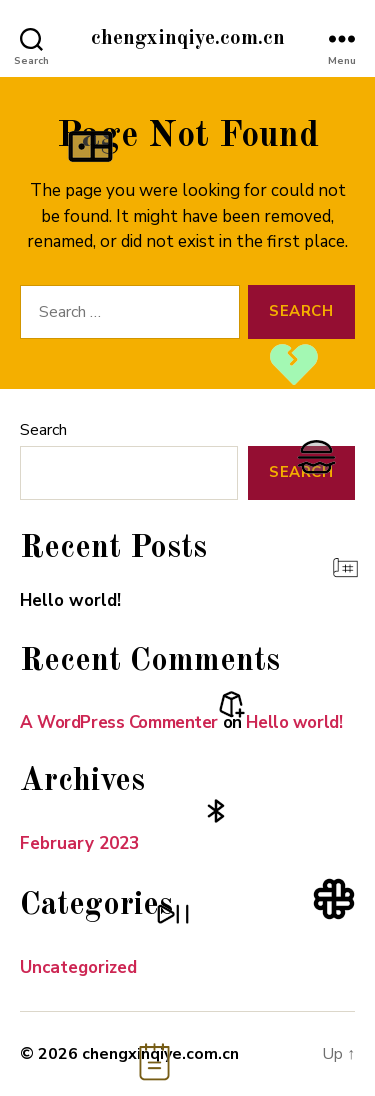 The height and width of the screenshot is (1096, 375). Describe the element at coordinates (345, 568) in the screenshot. I see `view project blueprints or schematics` at that location.